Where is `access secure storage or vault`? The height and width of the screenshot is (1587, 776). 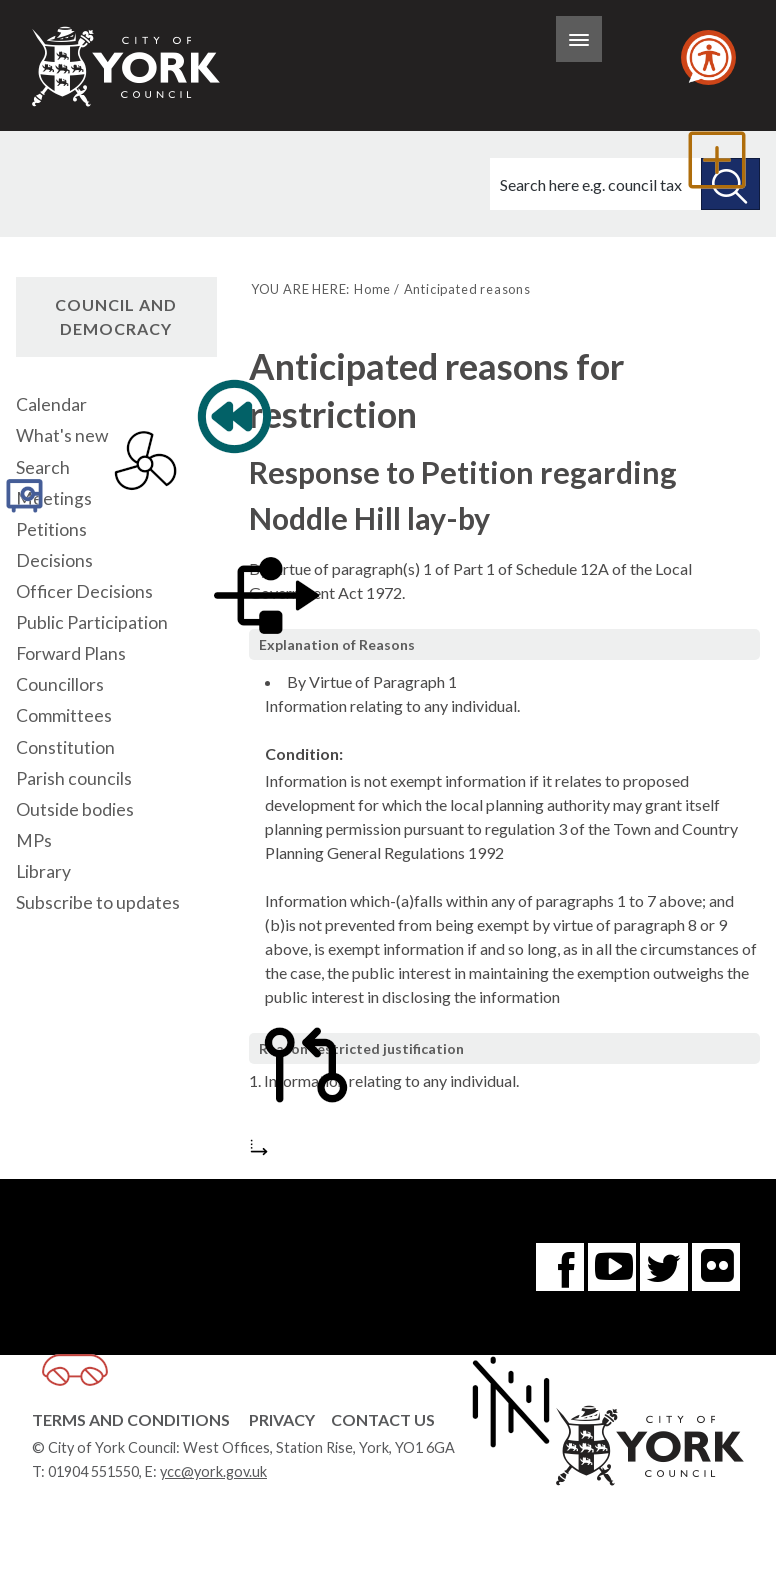 access secure storage or vault is located at coordinates (24, 494).